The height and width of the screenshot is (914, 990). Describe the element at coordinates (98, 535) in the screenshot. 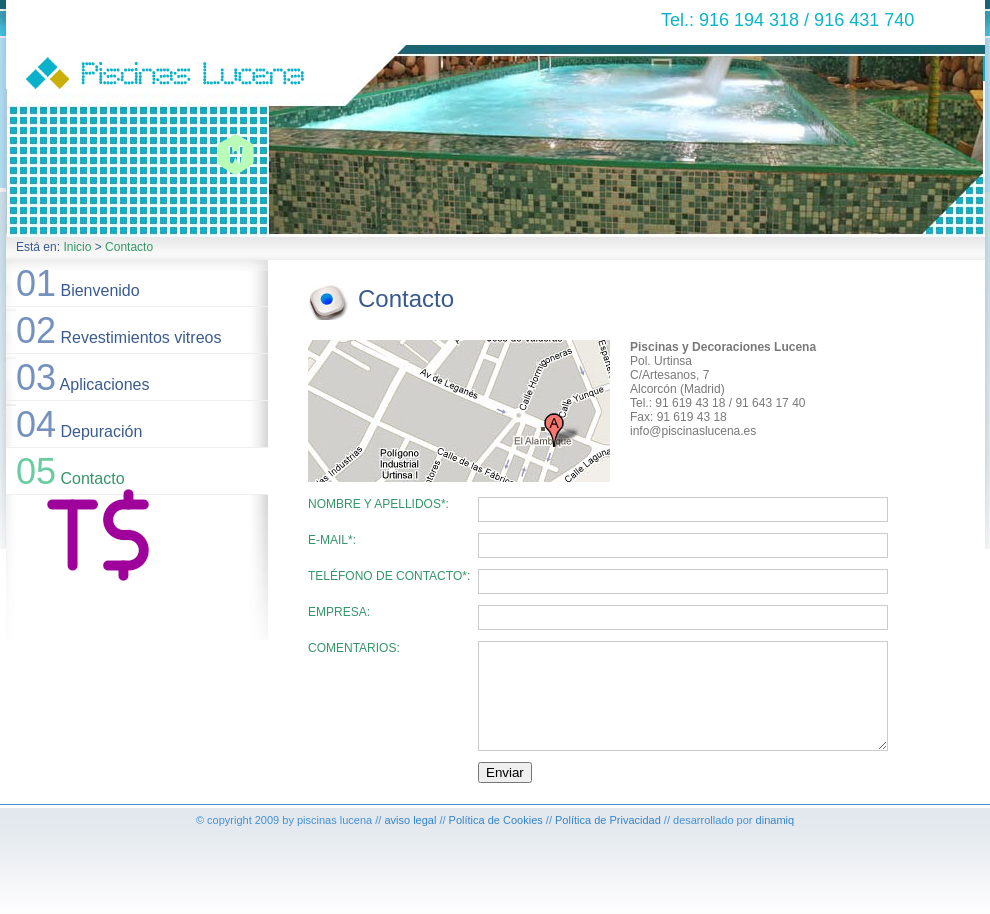

I see `represents Tongan paʻanga currency (T$)` at that location.